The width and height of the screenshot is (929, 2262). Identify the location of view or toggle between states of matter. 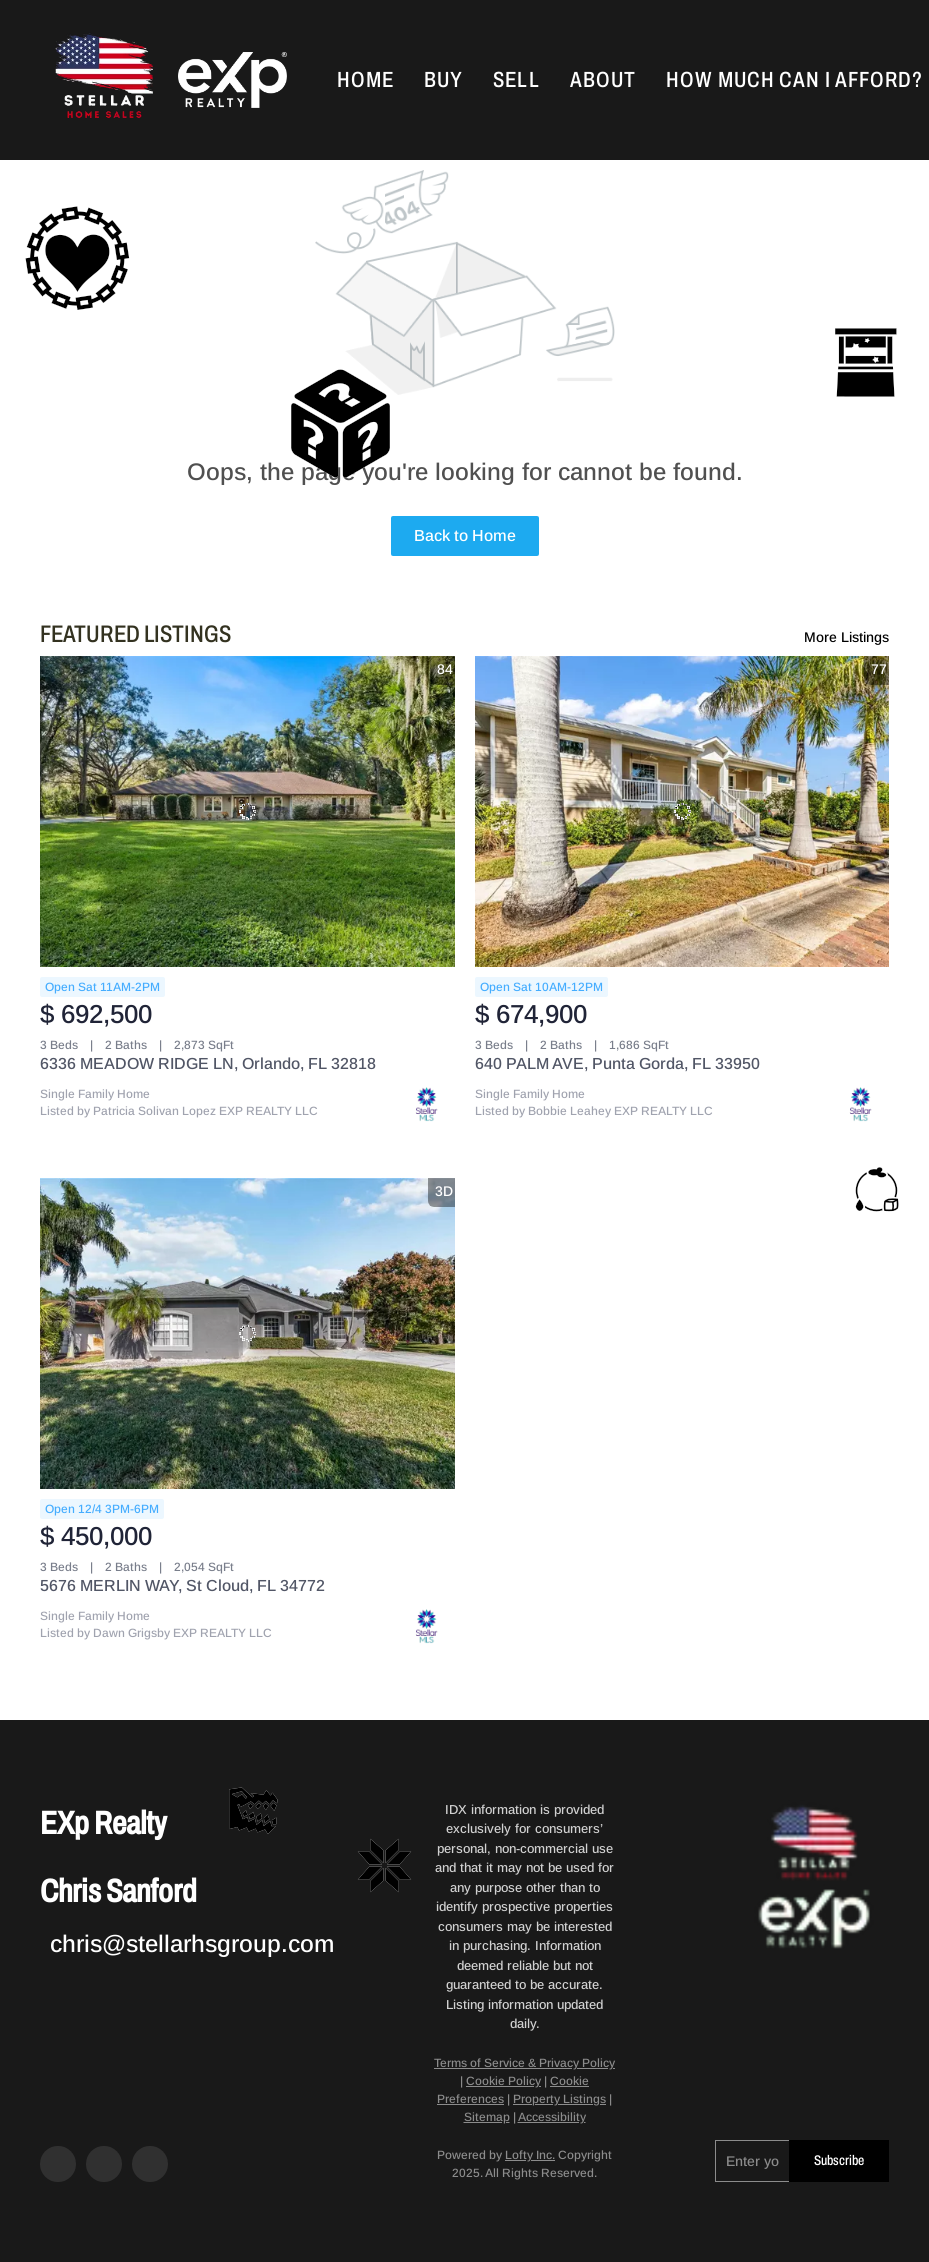
(876, 1190).